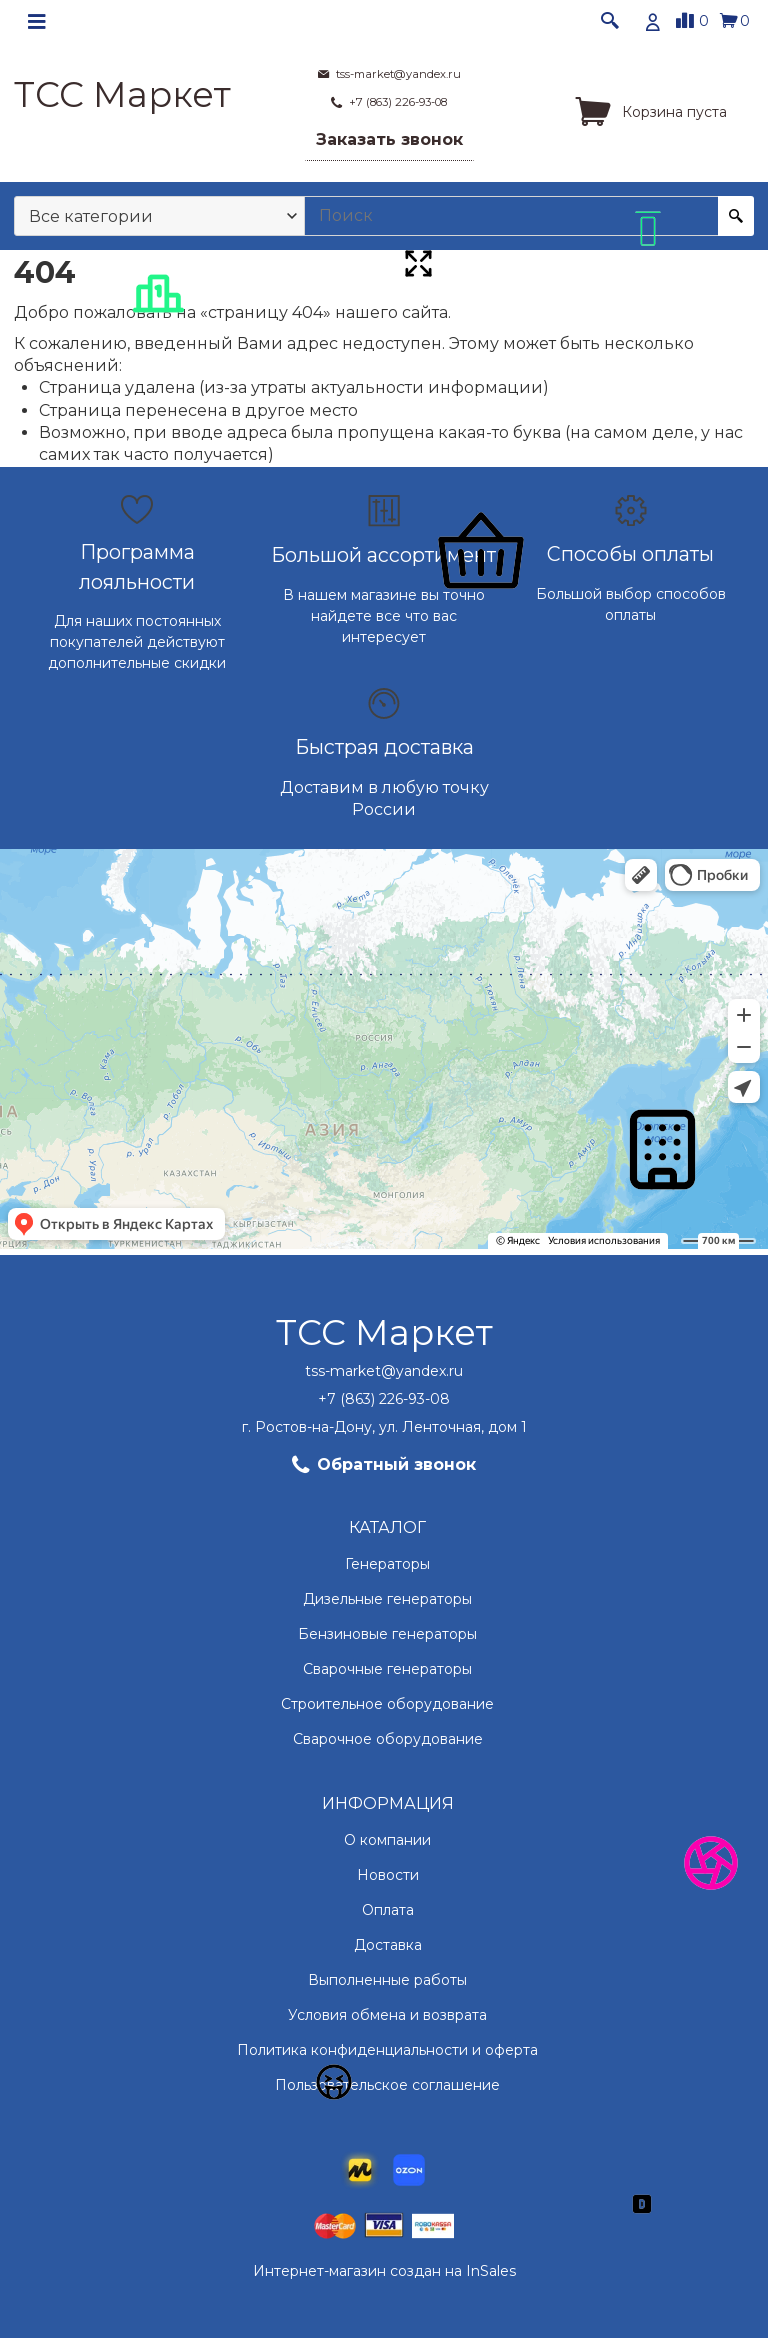  Describe the element at coordinates (662, 1149) in the screenshot. I see `view office or business location` at that location.